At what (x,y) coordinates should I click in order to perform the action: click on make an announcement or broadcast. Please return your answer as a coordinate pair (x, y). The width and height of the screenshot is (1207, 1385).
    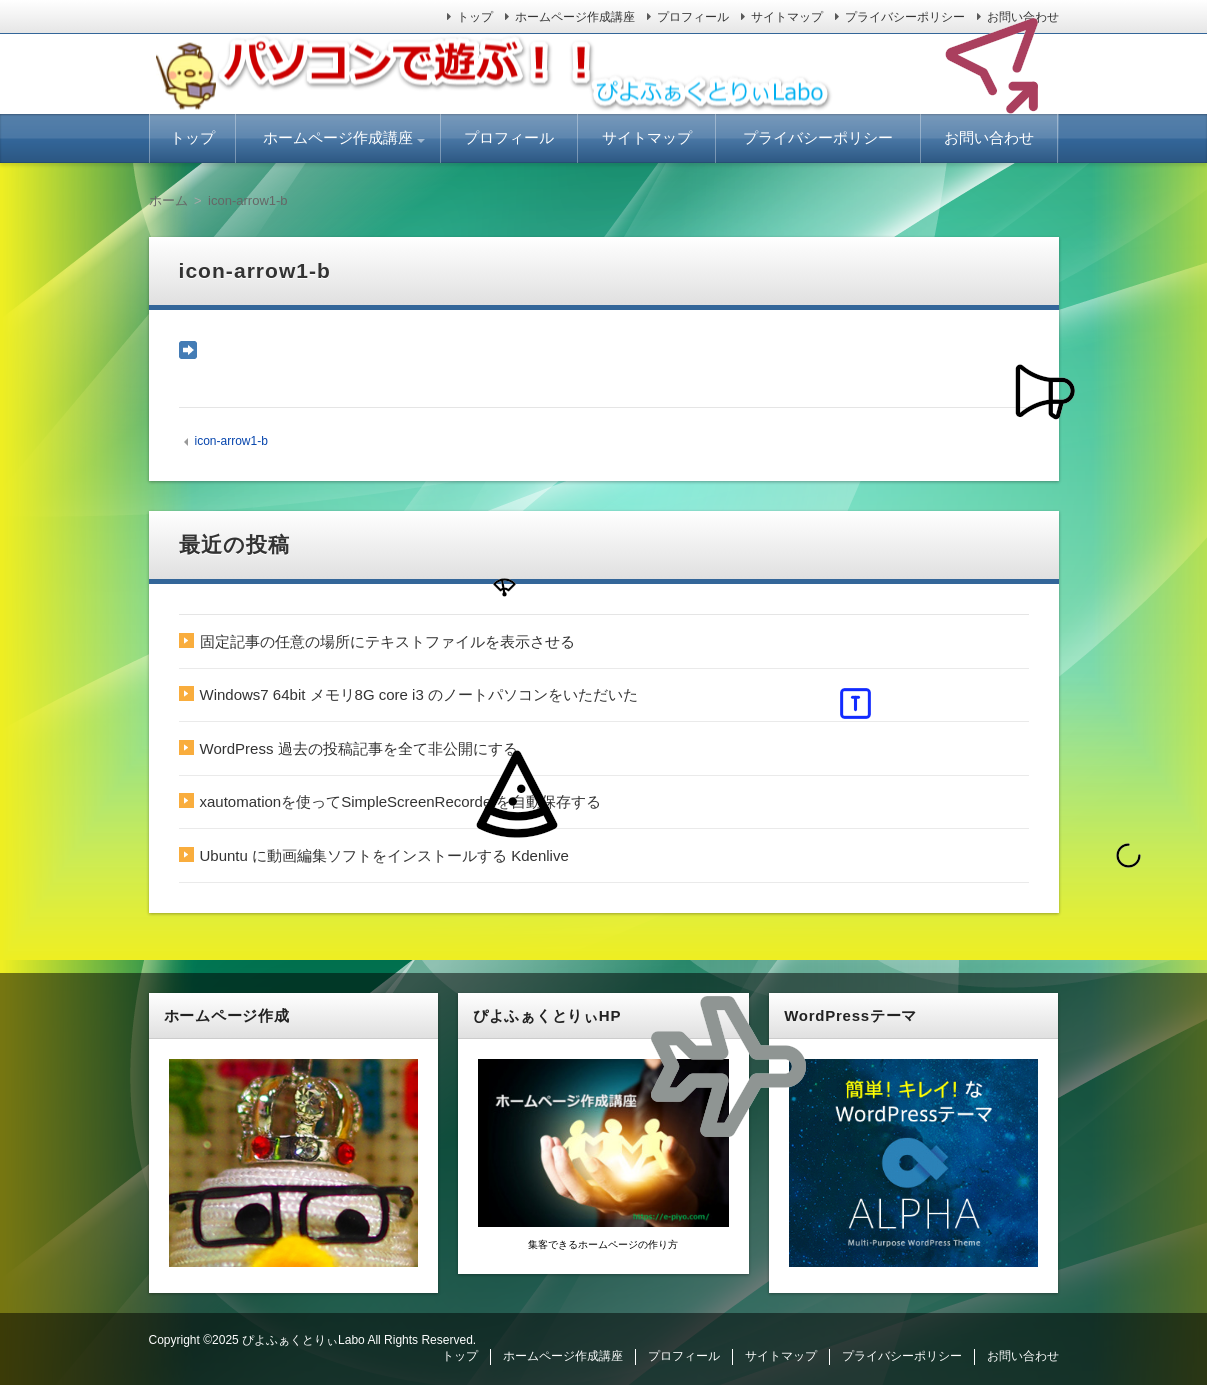
    Looking at the image, I should click on (1042, 393).